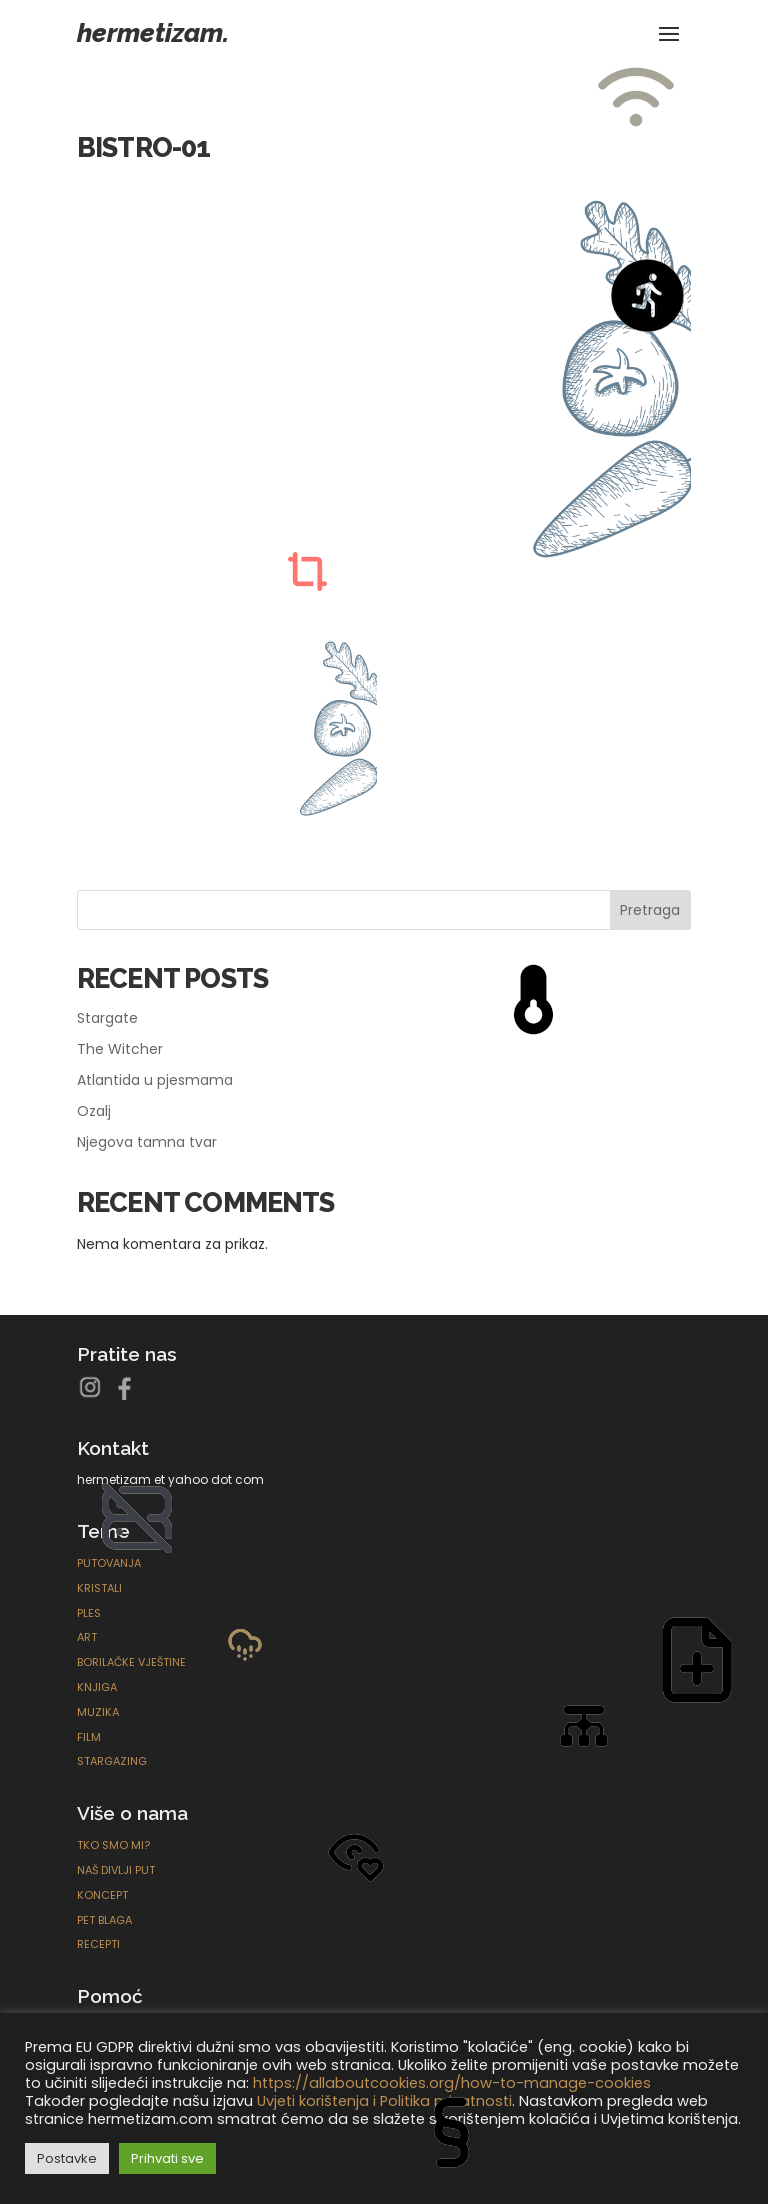 The width and height of the screenshot is (768, 2204). What do you see at coordinates (354, 1852) in the screenshot?
I see `add to favorites while viewing` at bounding box center [354, 1852].